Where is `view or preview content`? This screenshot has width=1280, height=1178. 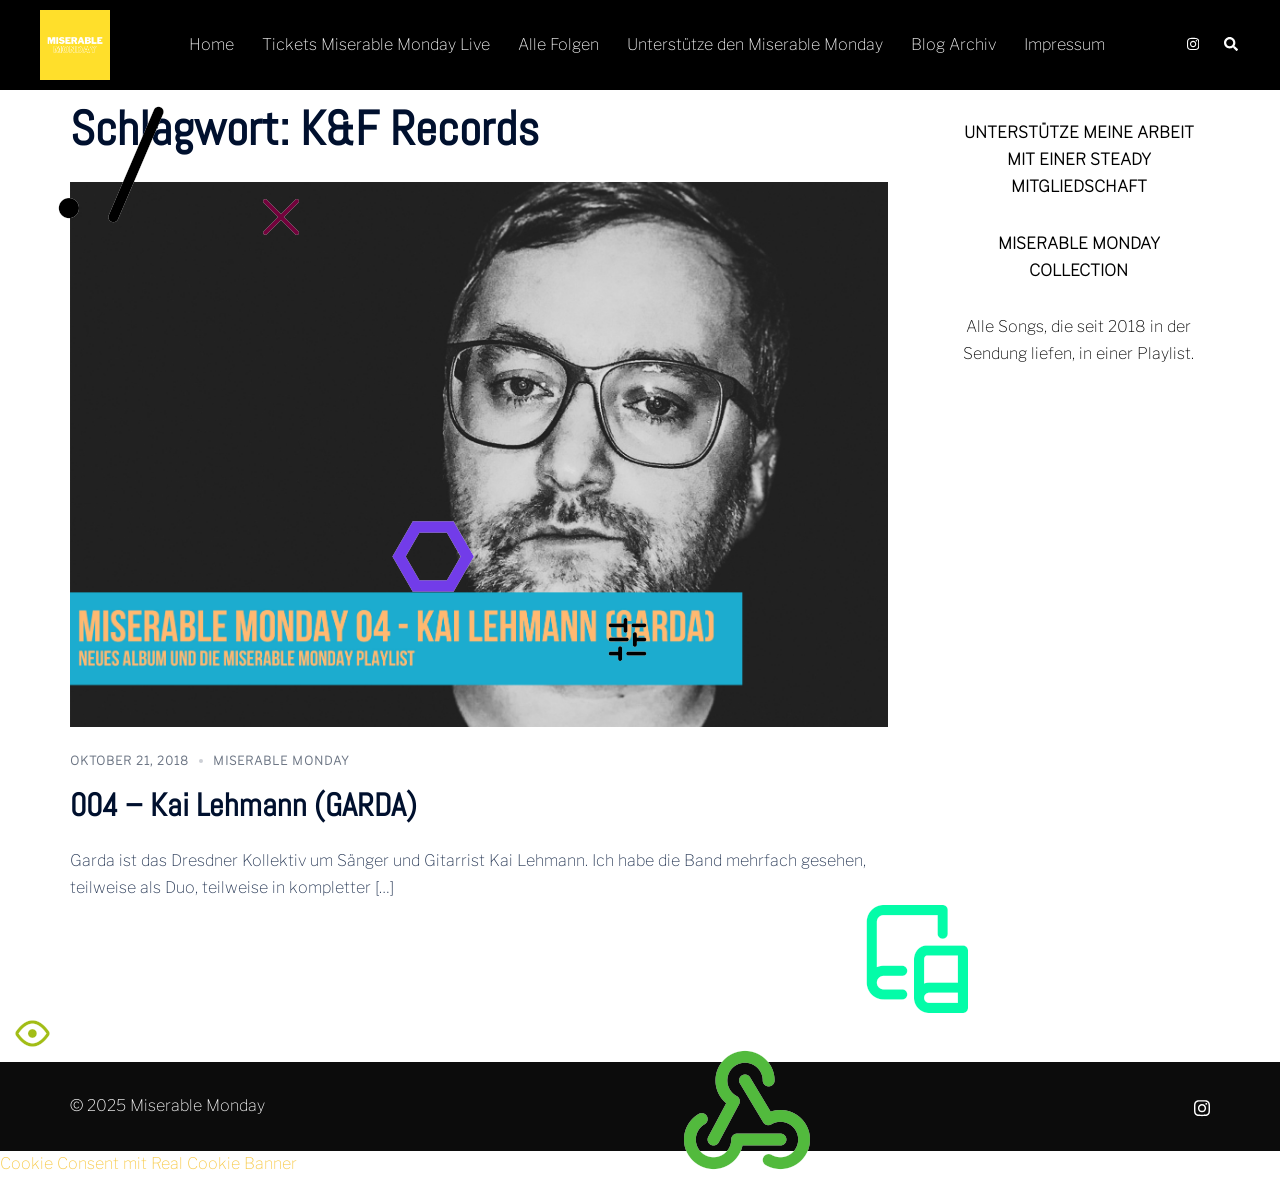
view or preview content is located at coordinates (32, 1033).